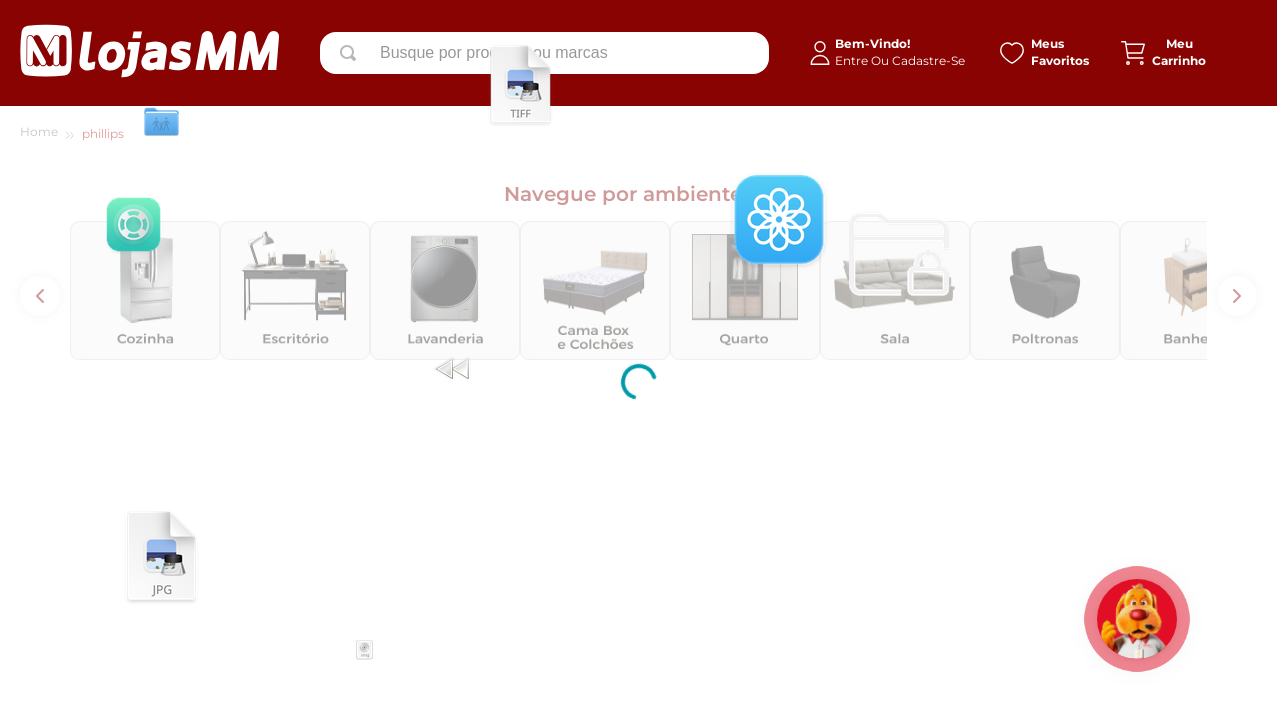 This screenshot has height=720, width=1277. I want to click on open the help center, so click(133, 224).